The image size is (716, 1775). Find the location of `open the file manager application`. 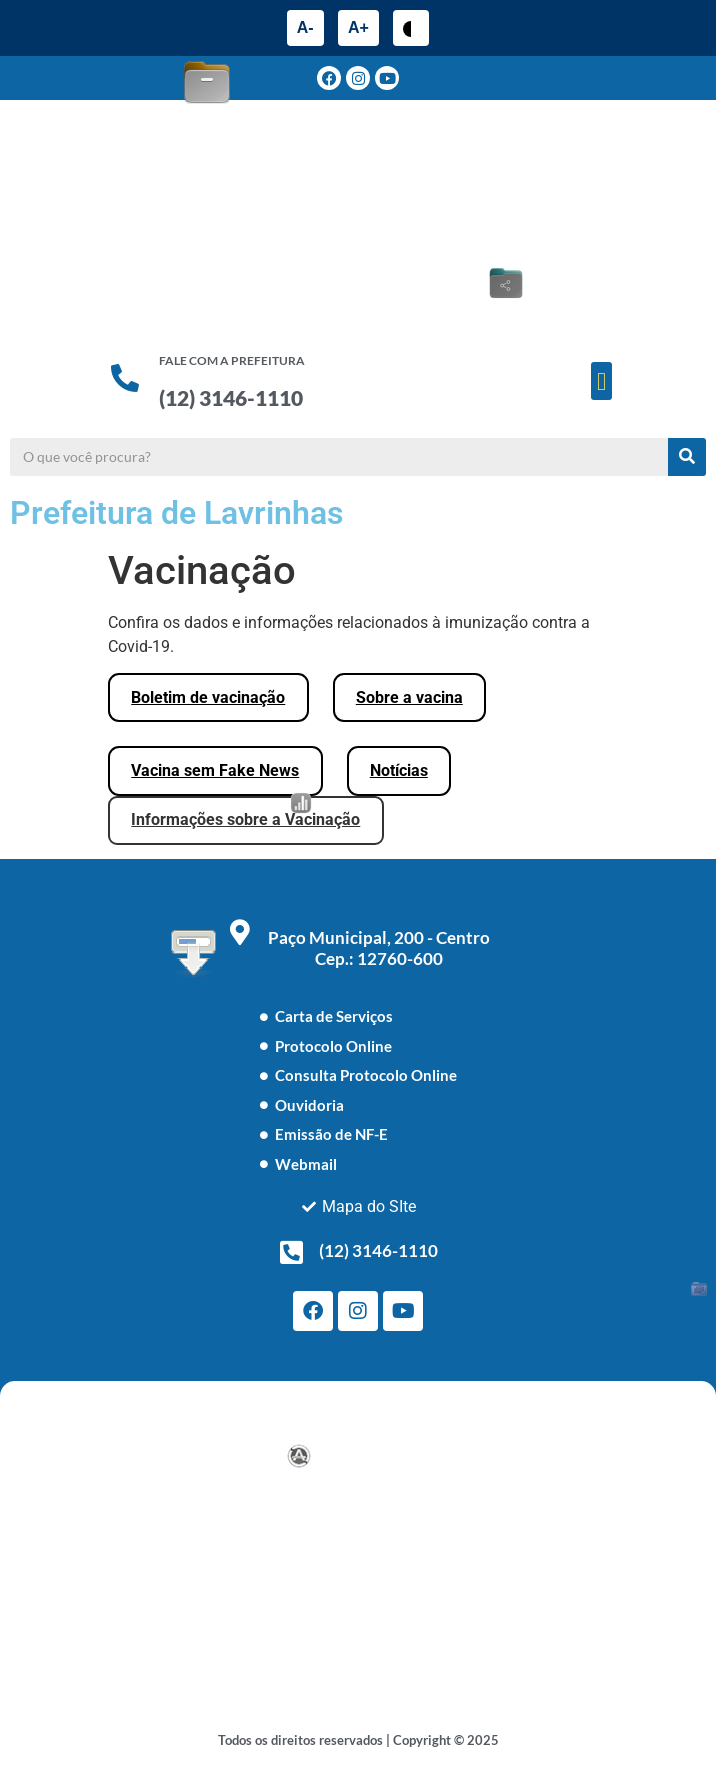

open the file manager application is located at coordinates (207, 82).